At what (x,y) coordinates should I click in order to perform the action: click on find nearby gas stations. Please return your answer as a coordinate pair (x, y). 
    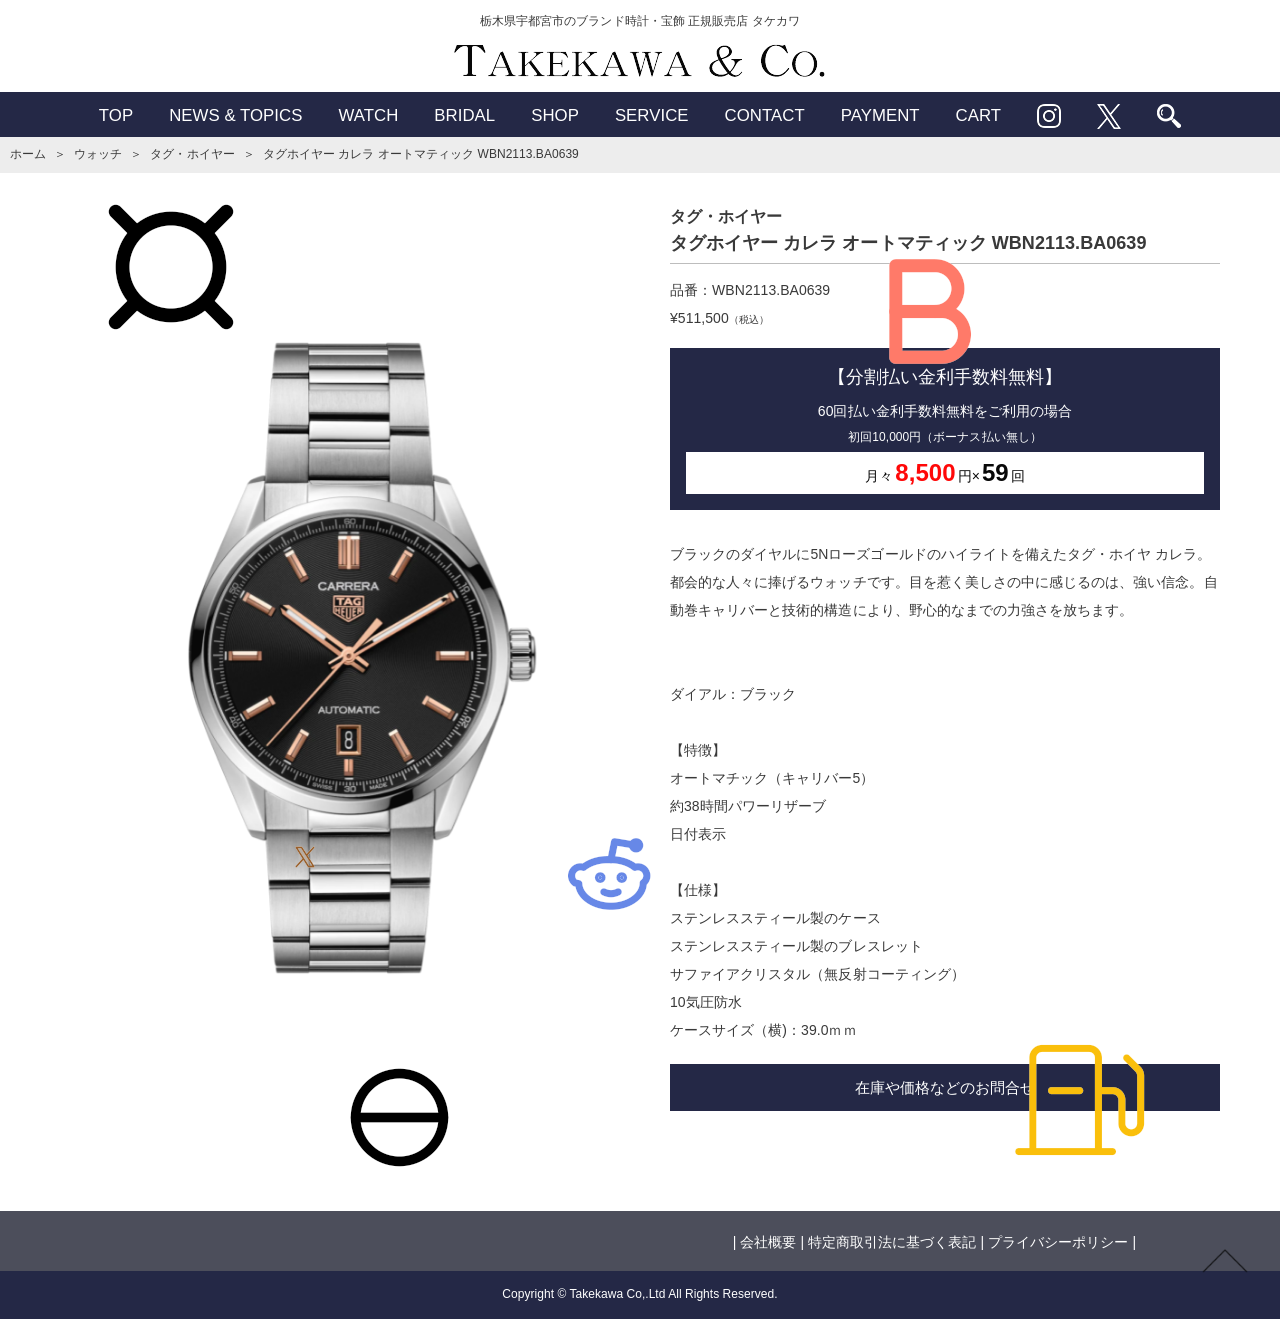
    Looking at the image, I should click on (1075, 1100).